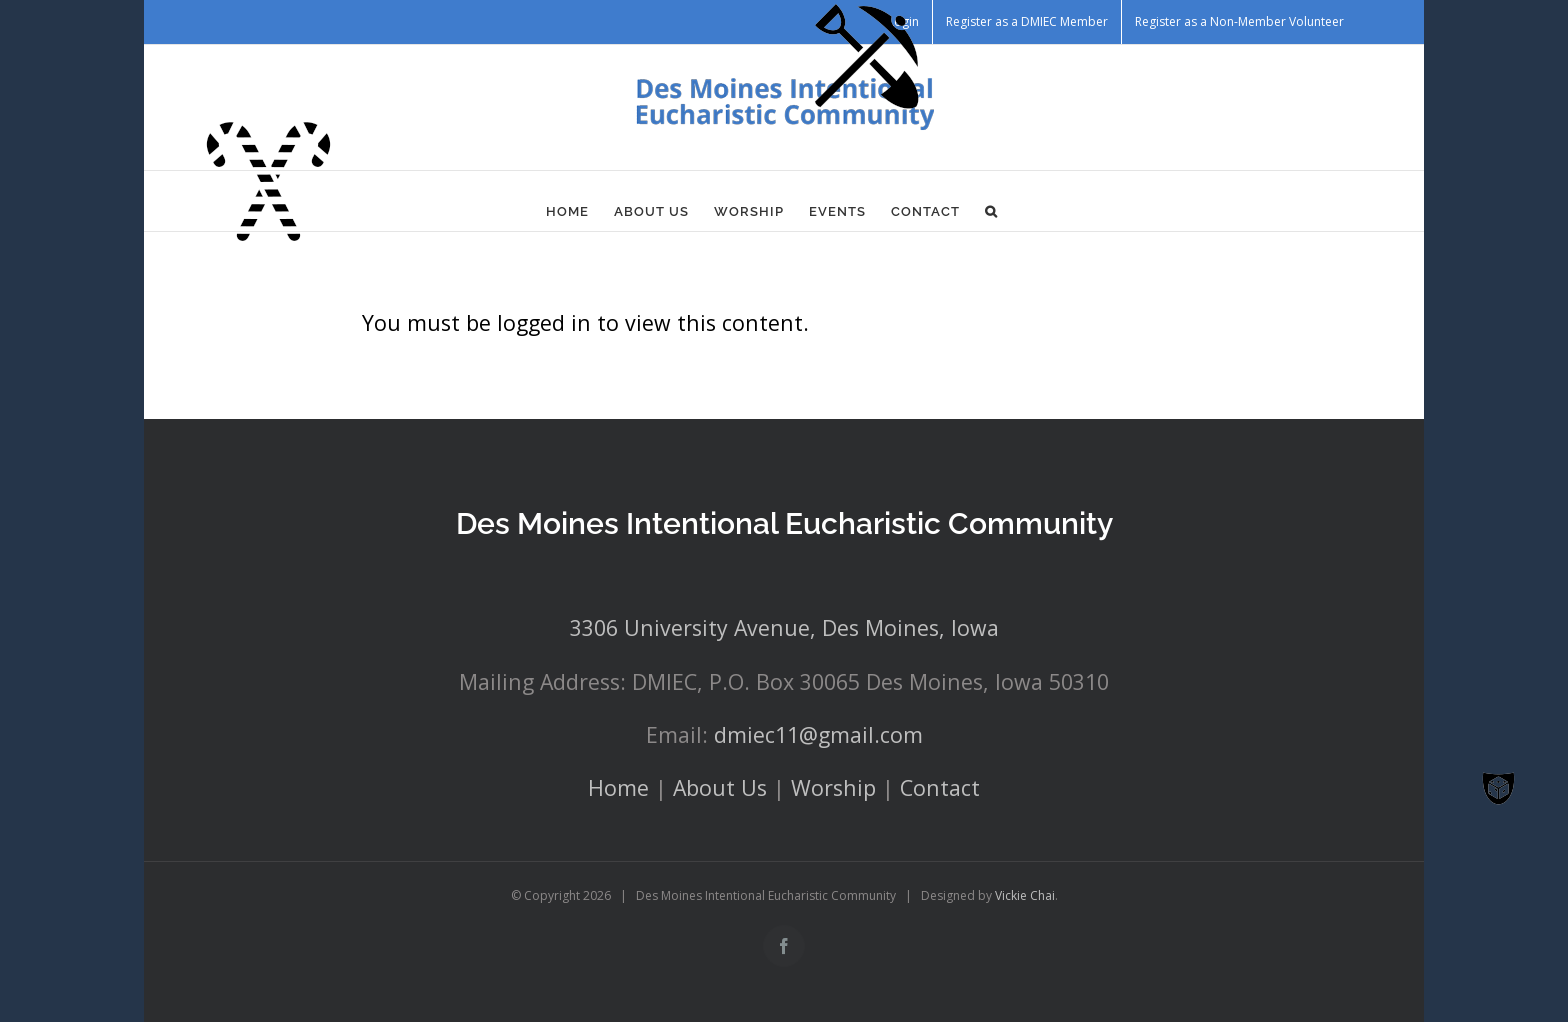 Image resolution: width=1568 pixels, height=1022 pixels. I want to click on holiday or christmas-themed content, so click(268, 181).